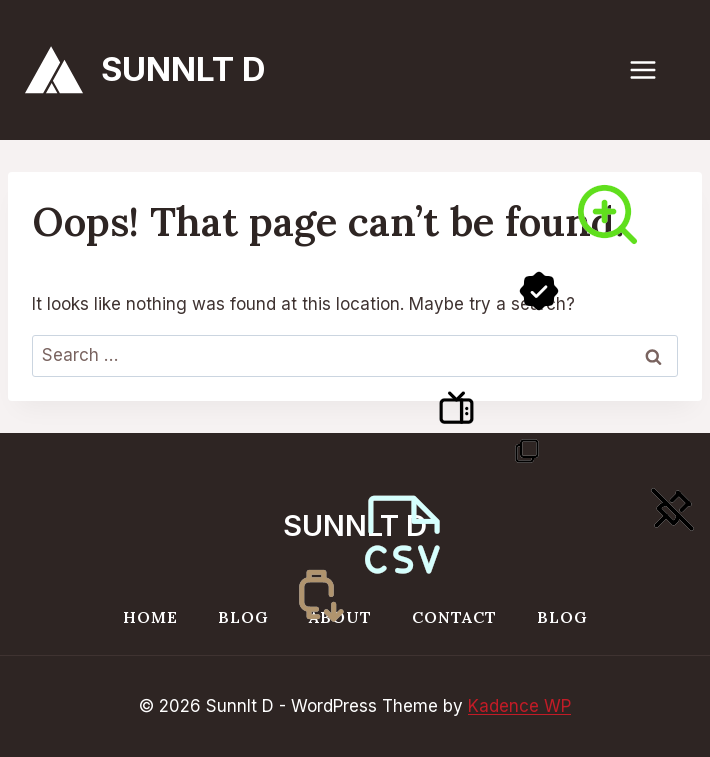  Describe the element at coordinates (527, 451) in the screenshot. I see `view multiple items or layers` at that location.